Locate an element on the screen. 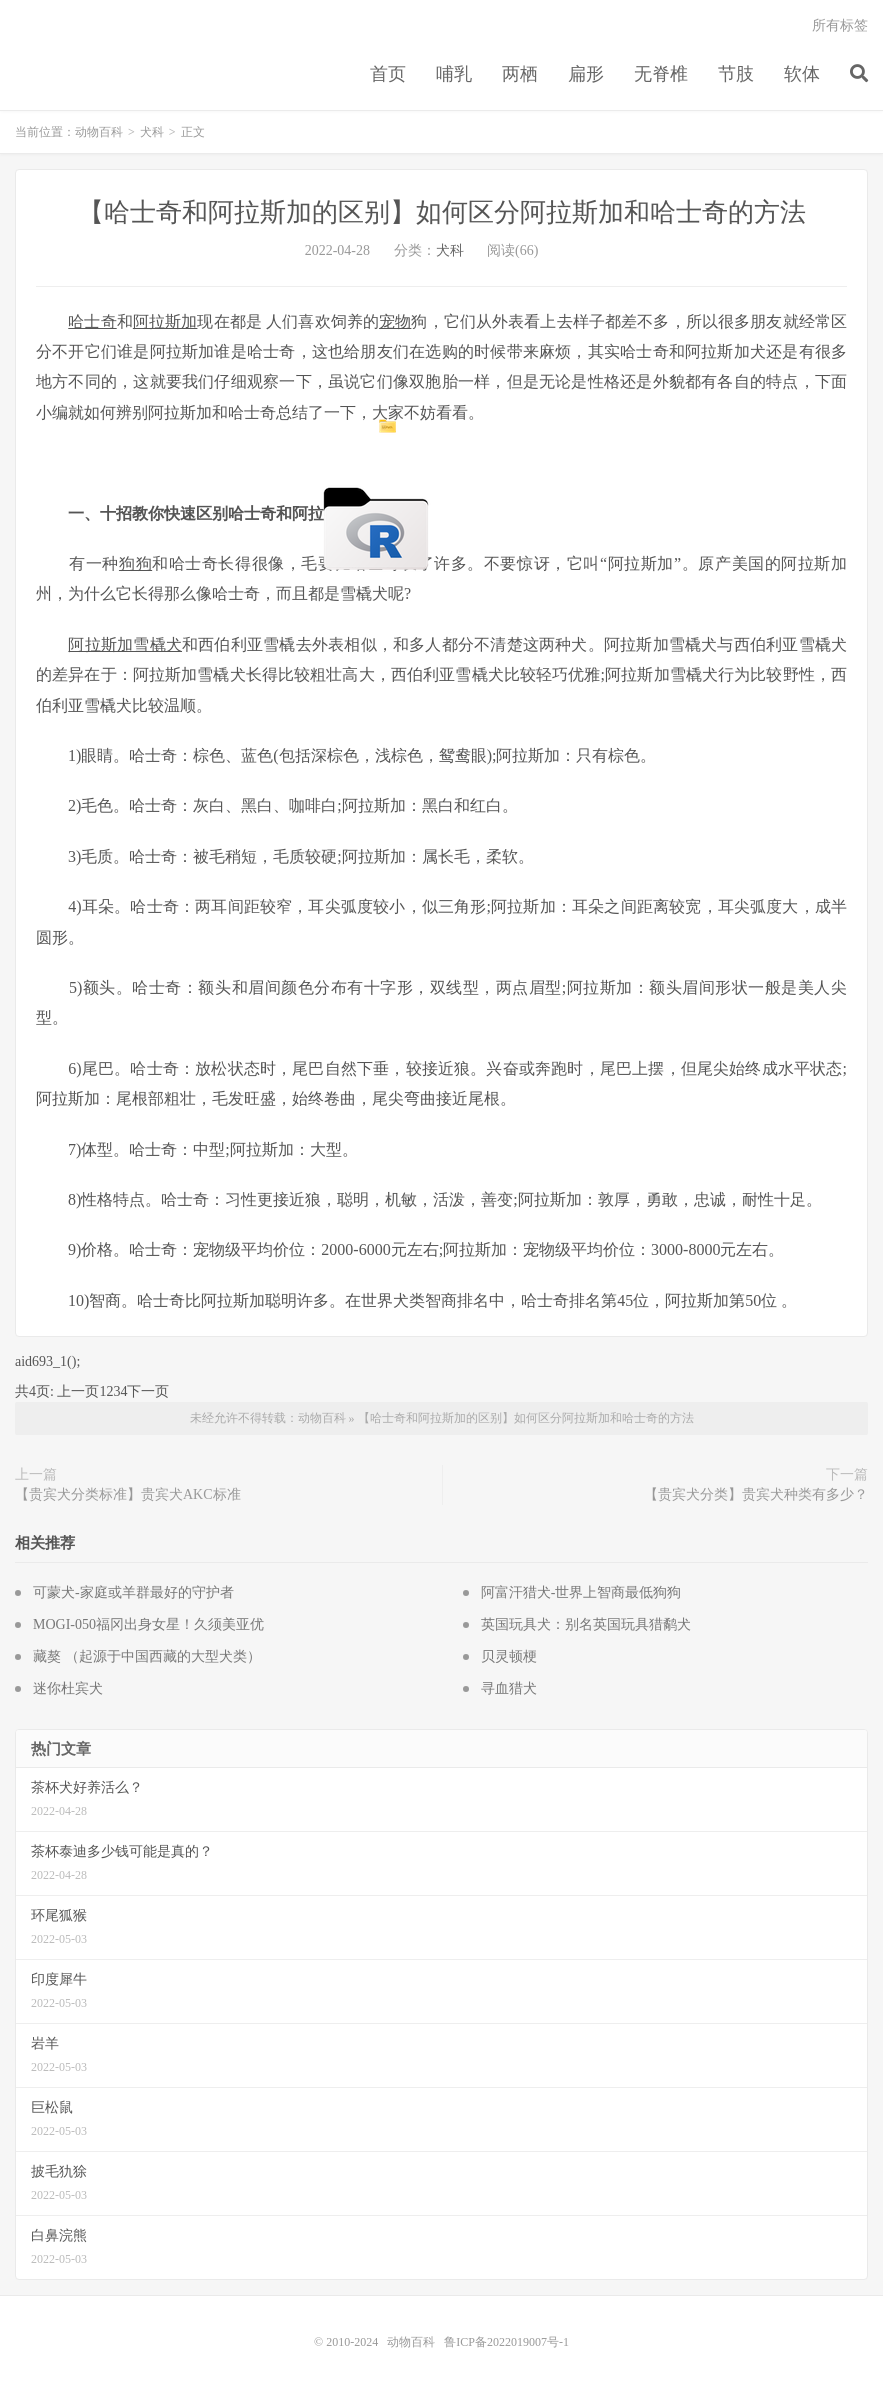  open folder containing R project files is located at coordinates (375, 531).